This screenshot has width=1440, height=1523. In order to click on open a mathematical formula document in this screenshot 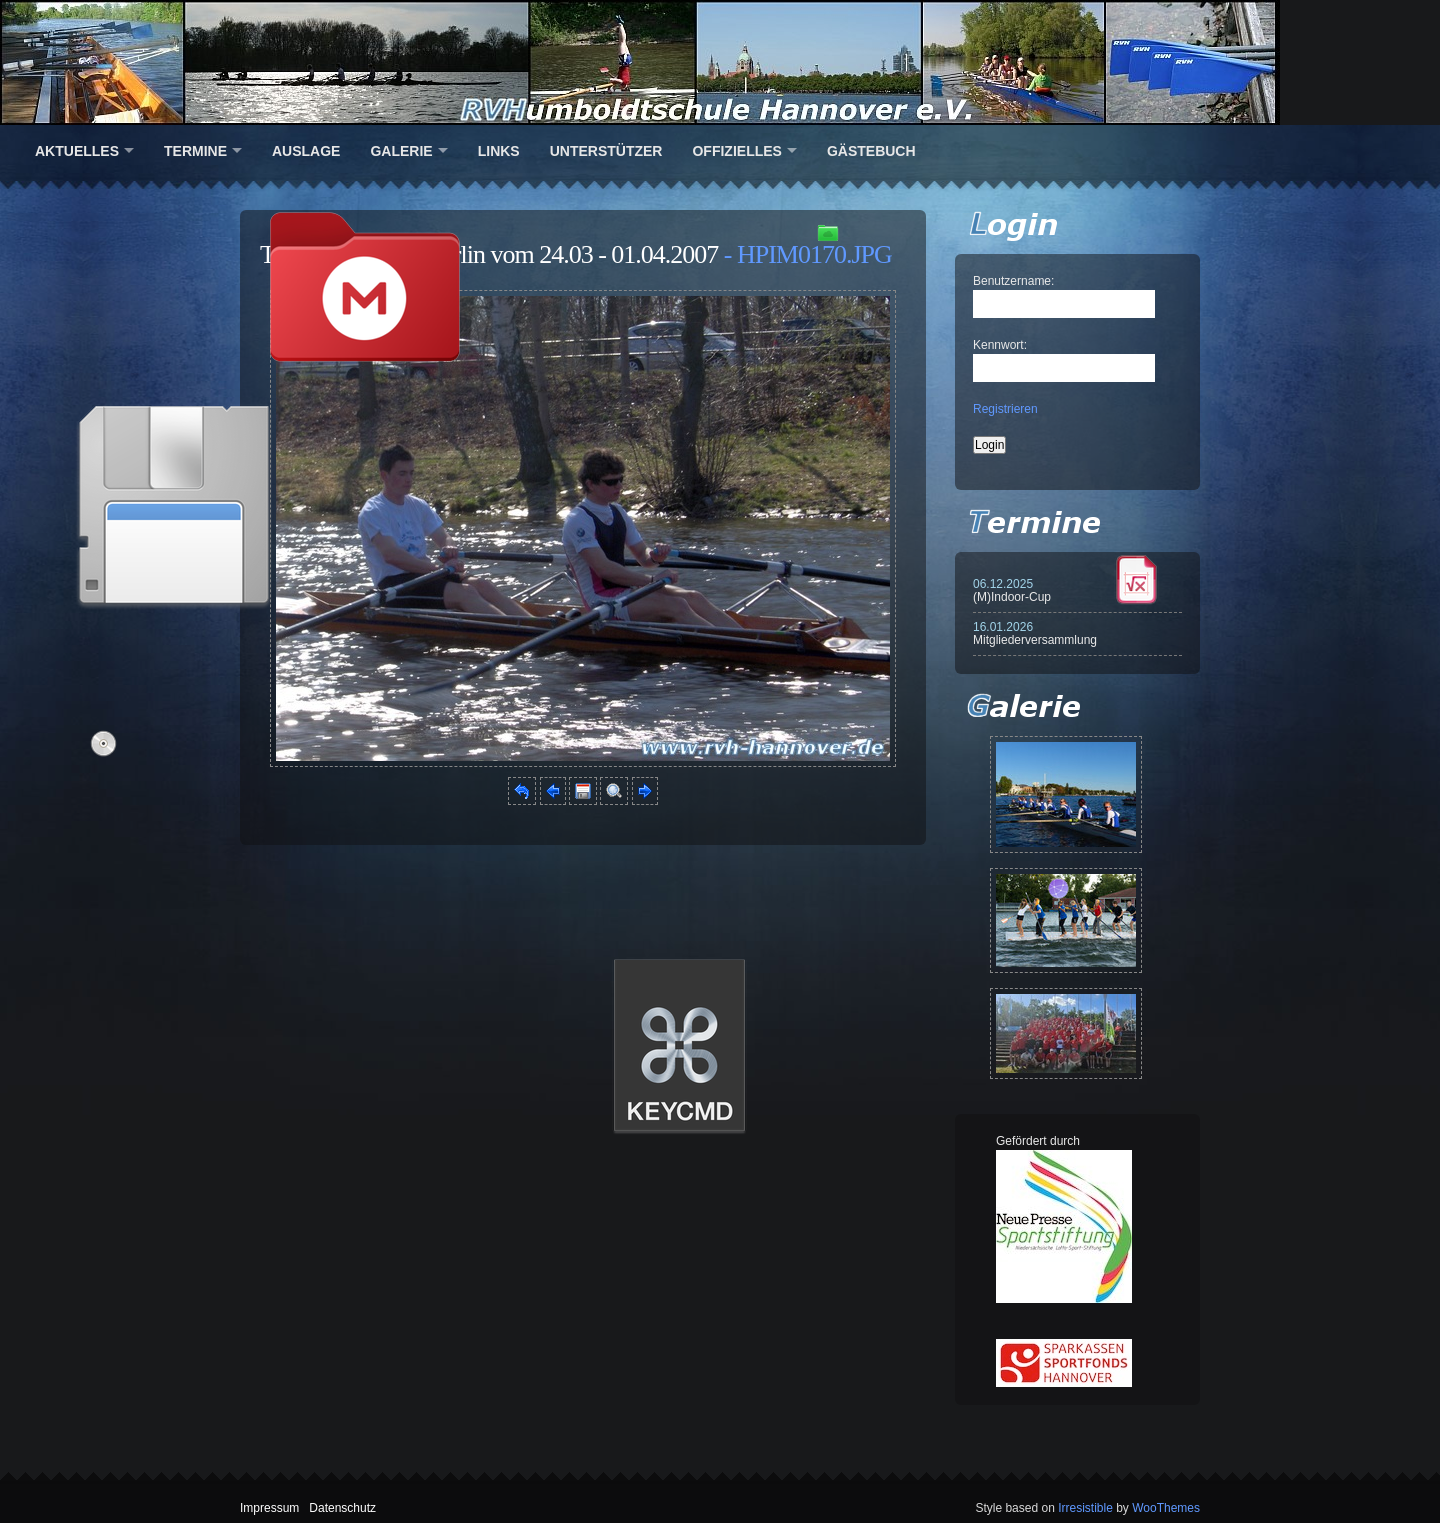, I will do `click(1136, 579)`.